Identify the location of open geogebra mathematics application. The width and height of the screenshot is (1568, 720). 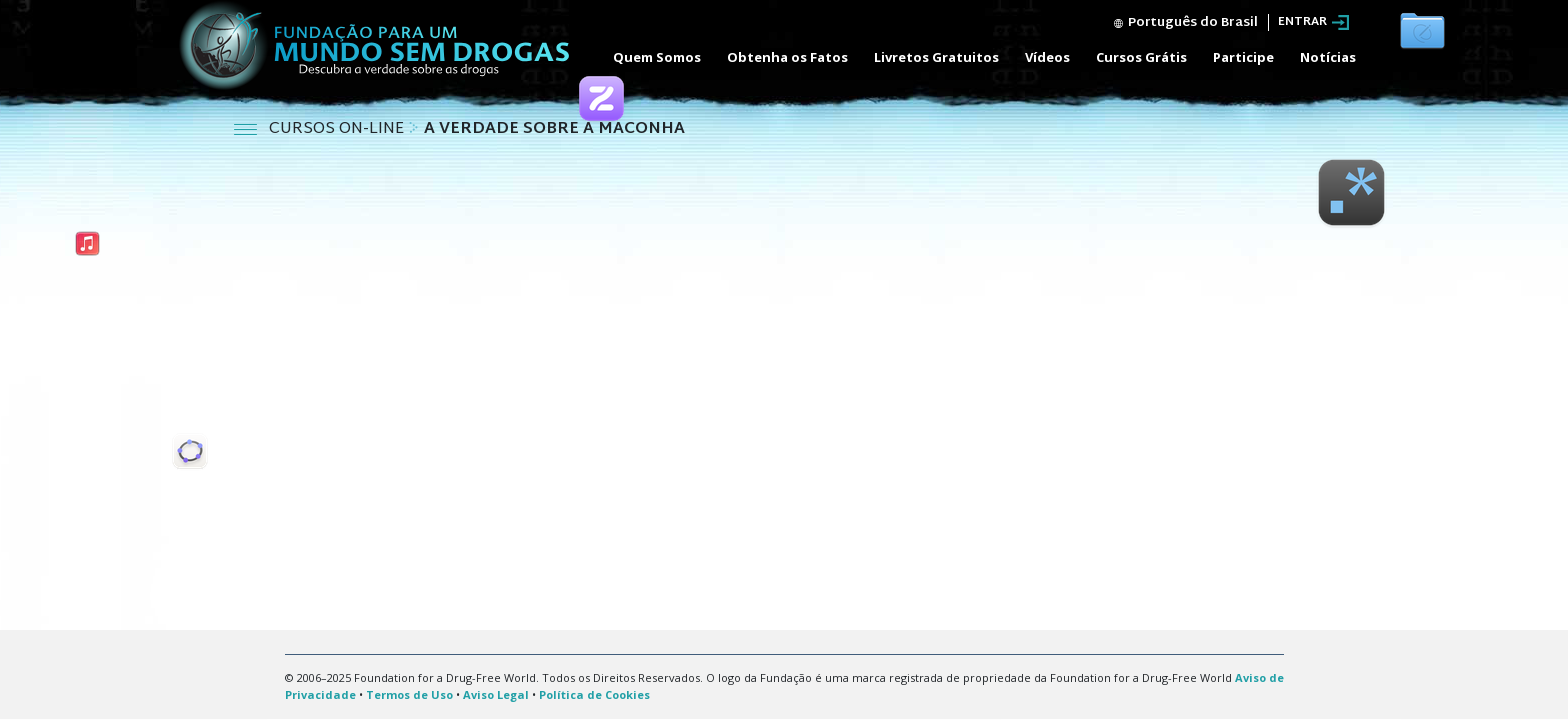
(190, 451).